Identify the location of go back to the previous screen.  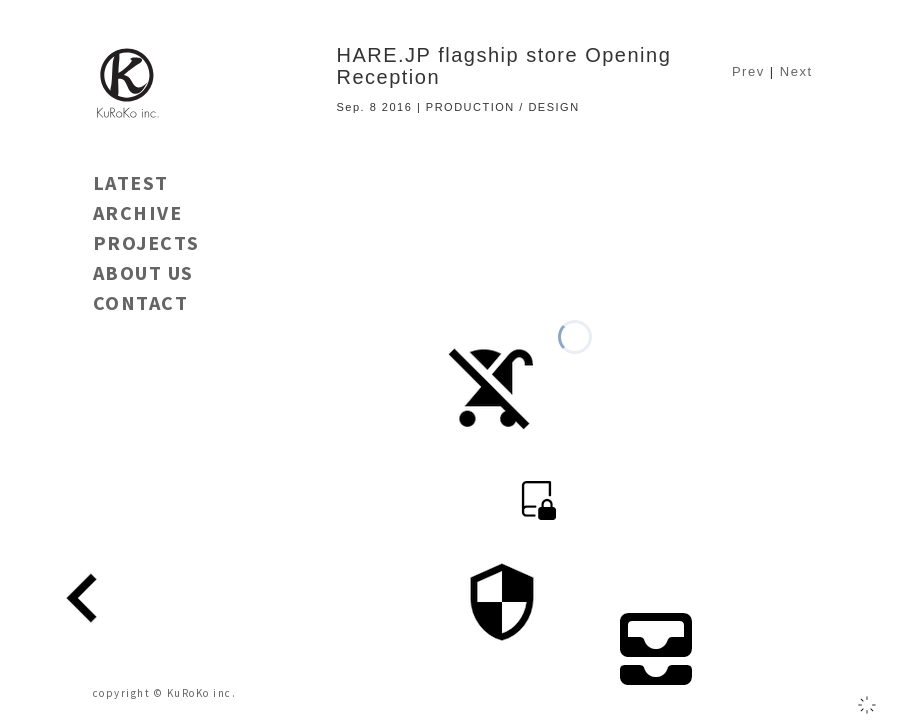
(82, 598).